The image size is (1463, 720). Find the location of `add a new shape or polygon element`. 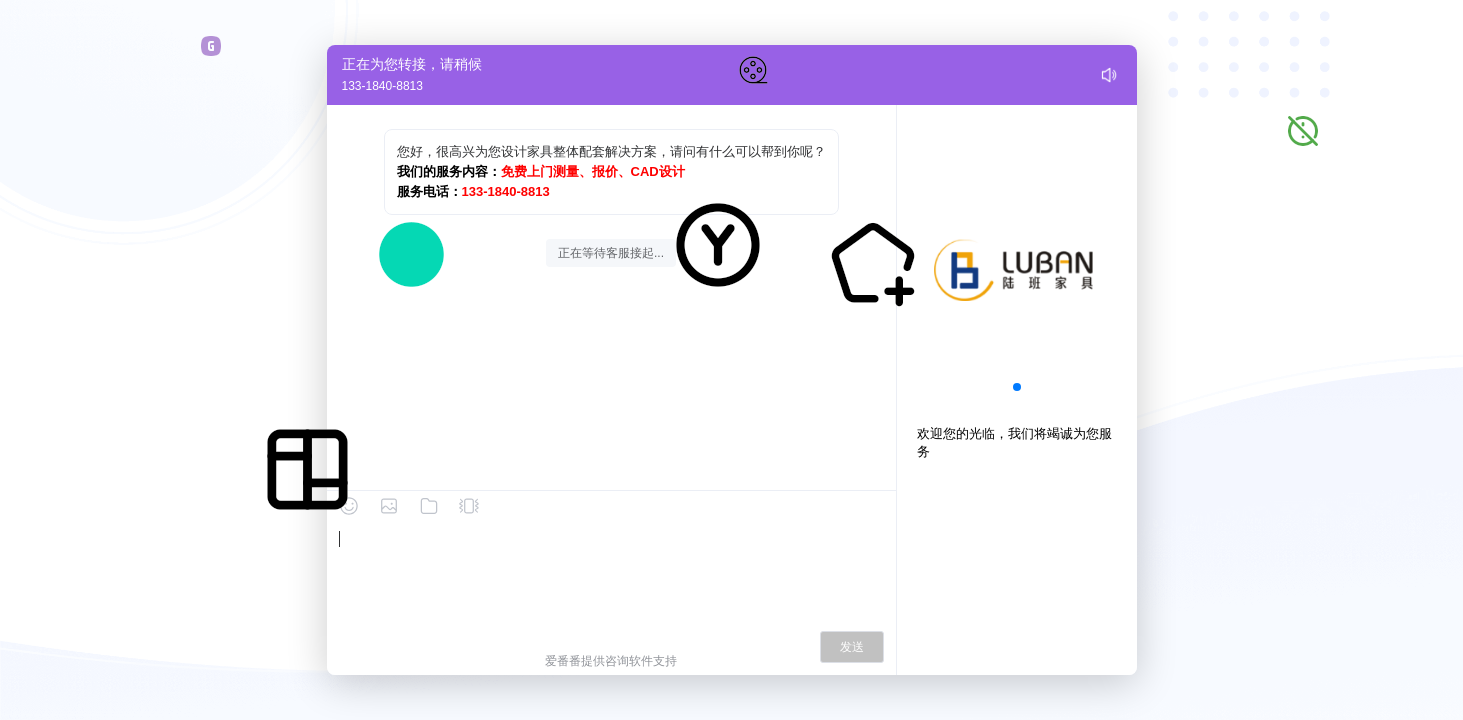

add a new shape or polygon element is located at coordinates (873, 265).